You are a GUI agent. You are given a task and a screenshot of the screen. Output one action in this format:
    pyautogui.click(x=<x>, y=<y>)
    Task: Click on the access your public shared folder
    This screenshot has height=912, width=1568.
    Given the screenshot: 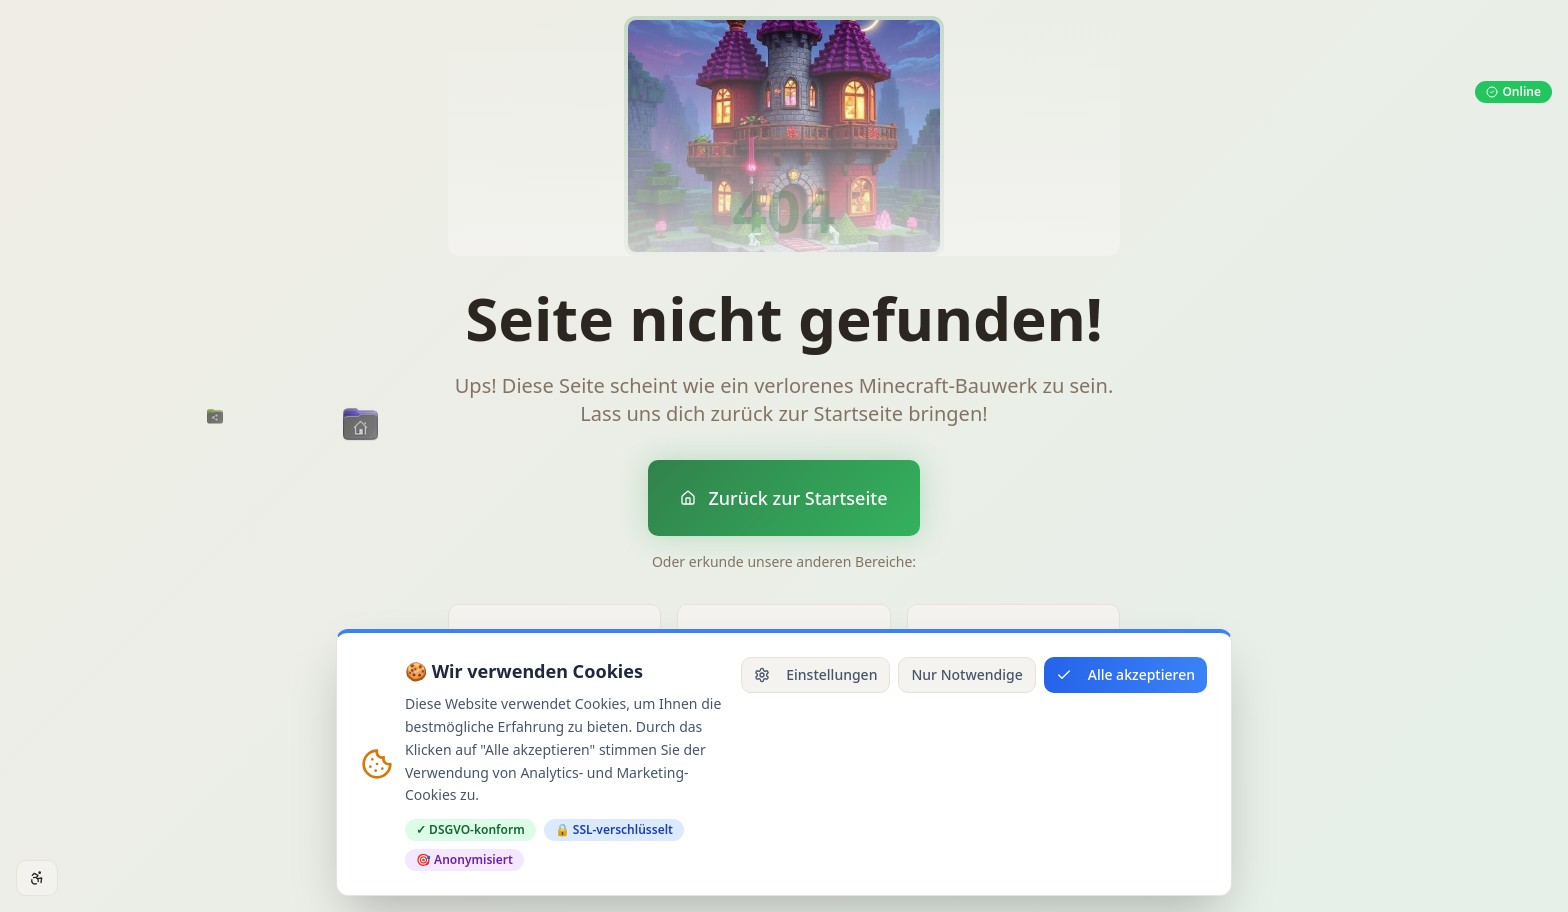 What is the action you would take?
    pyautogui.click(x=215, y=416)
    